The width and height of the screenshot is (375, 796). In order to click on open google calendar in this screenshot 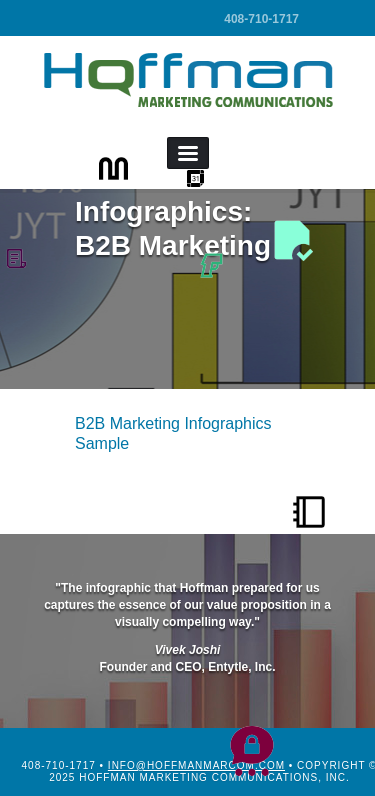, I will do `click(195, 178)`.